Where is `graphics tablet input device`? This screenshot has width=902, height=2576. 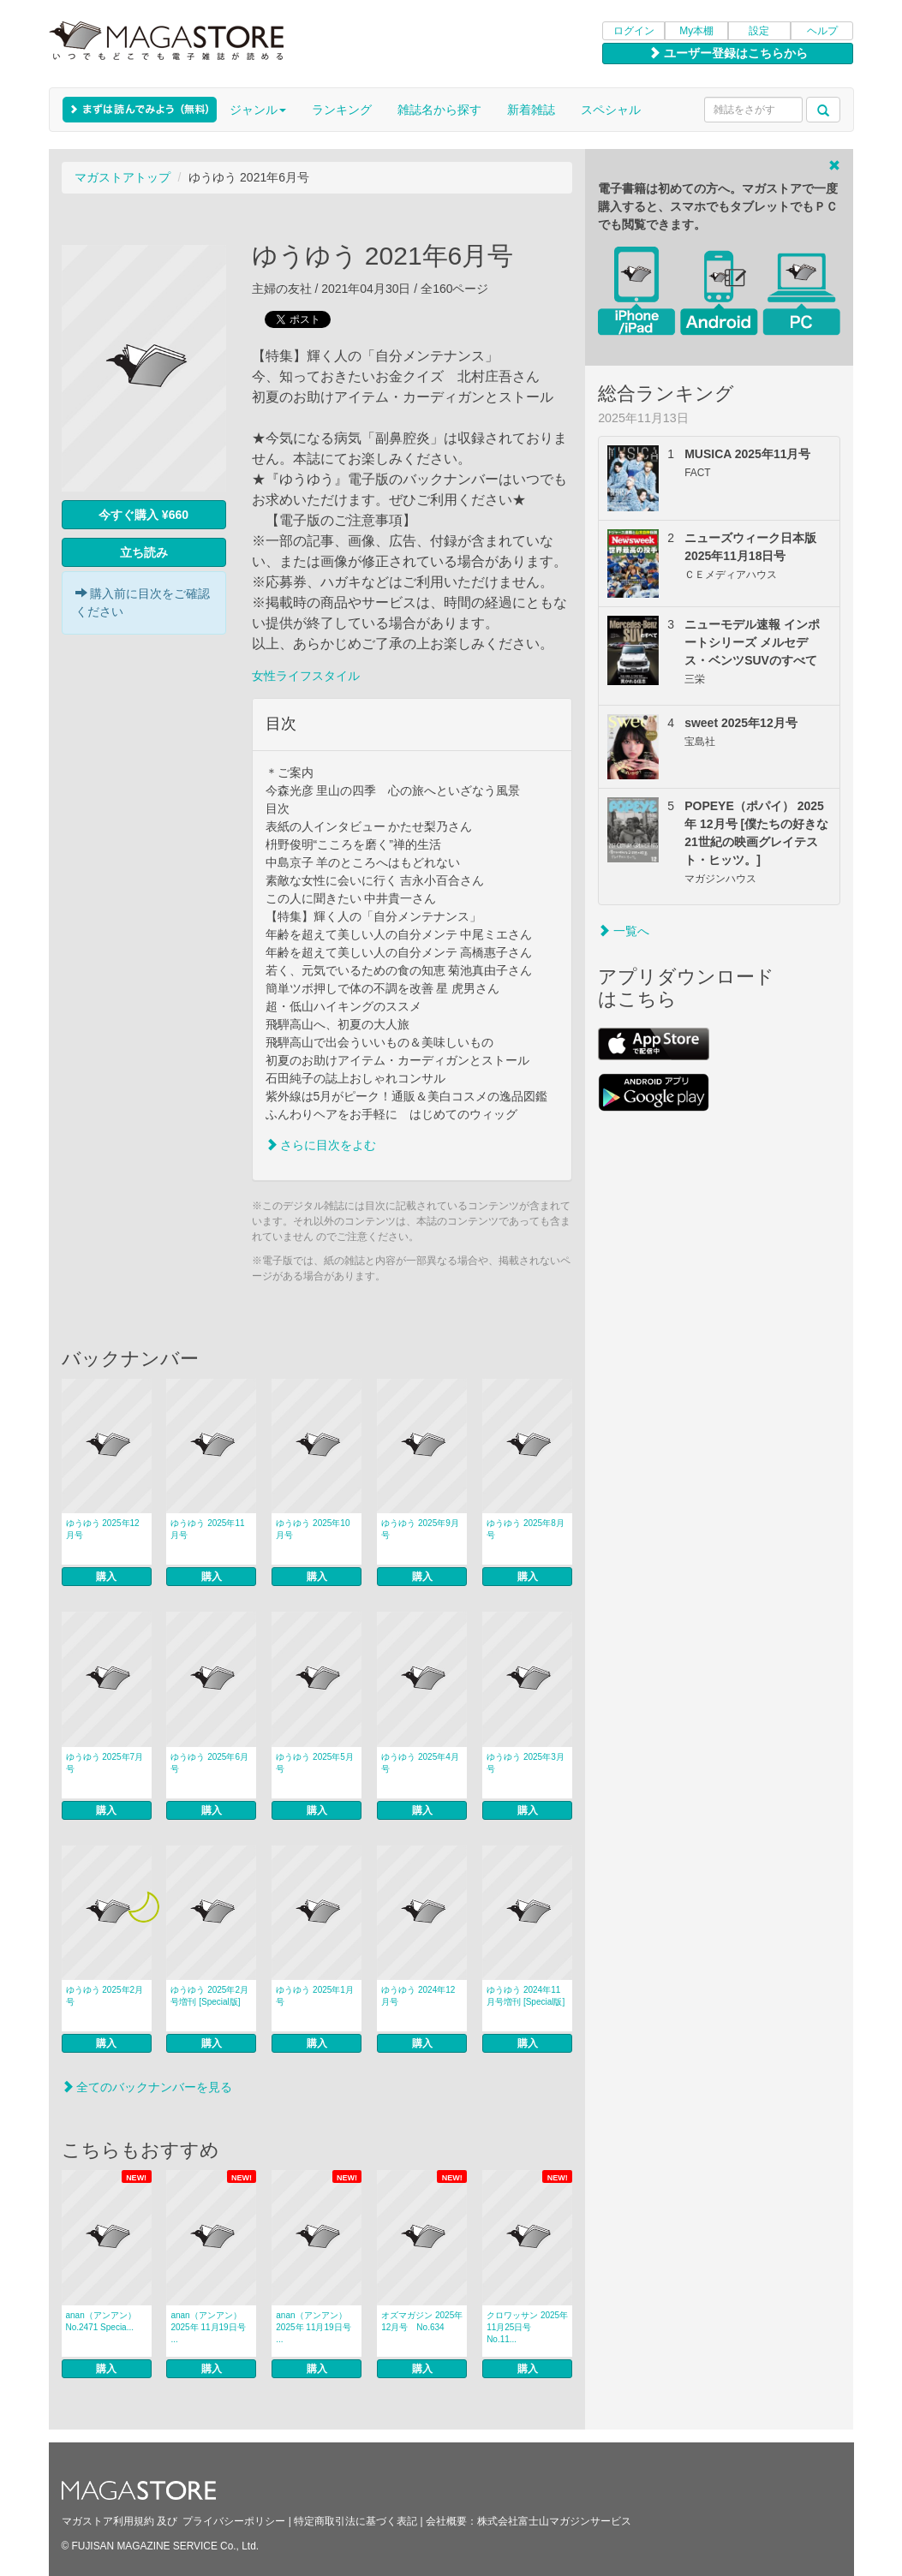 graphics tablet input device is located at coordinates (735, 277).